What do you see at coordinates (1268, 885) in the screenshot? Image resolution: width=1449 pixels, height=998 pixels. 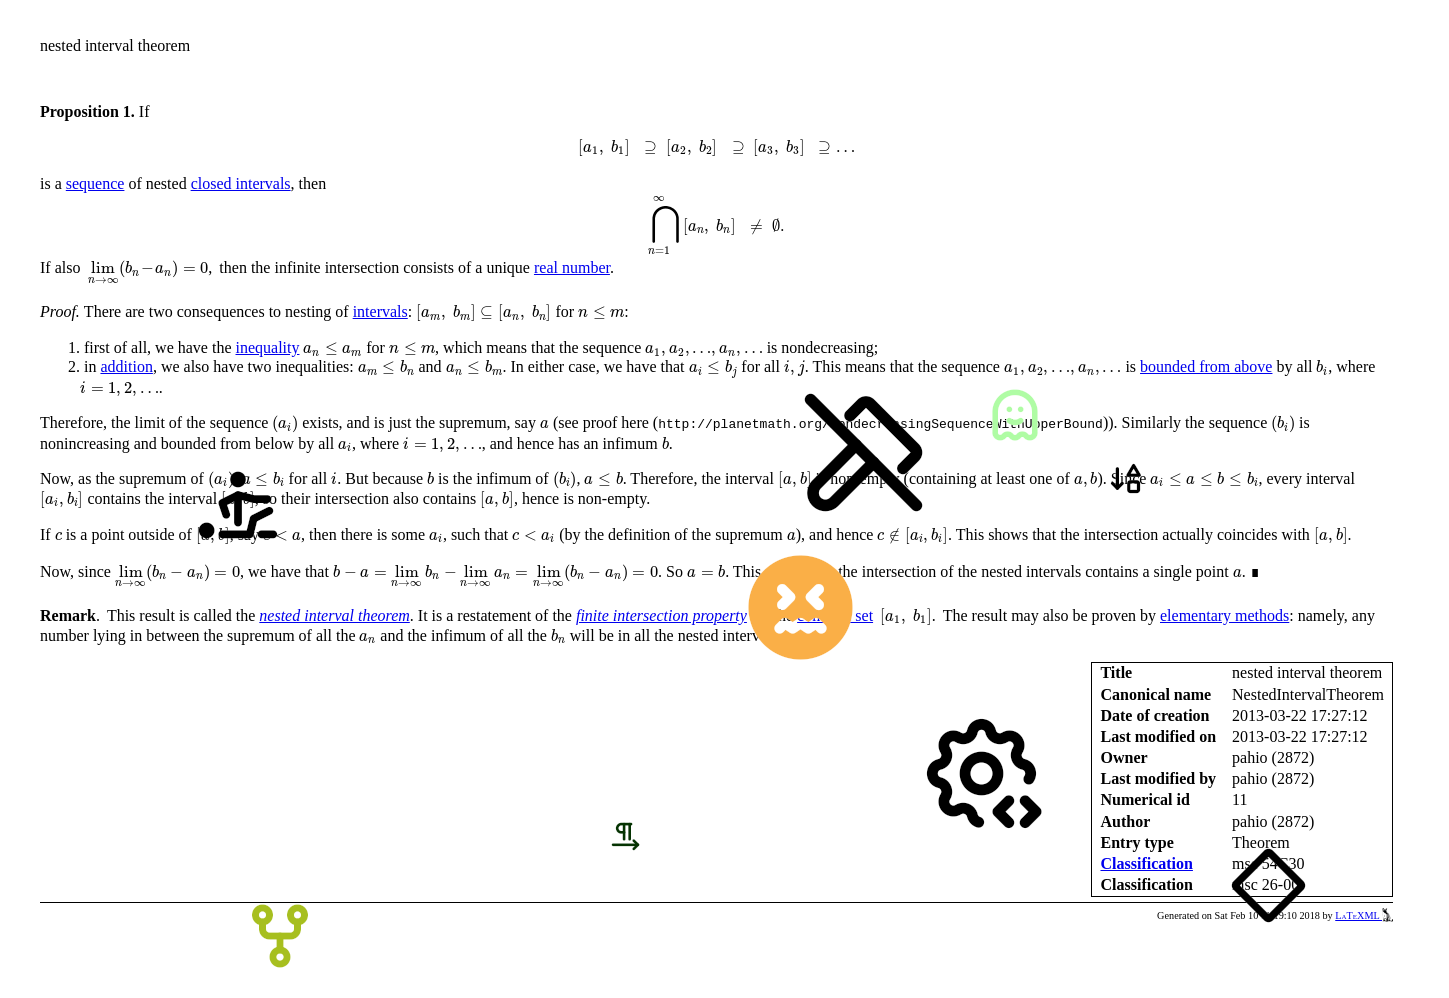 I see `indicates premium or pro feature` at bounding box center [1268, 885].